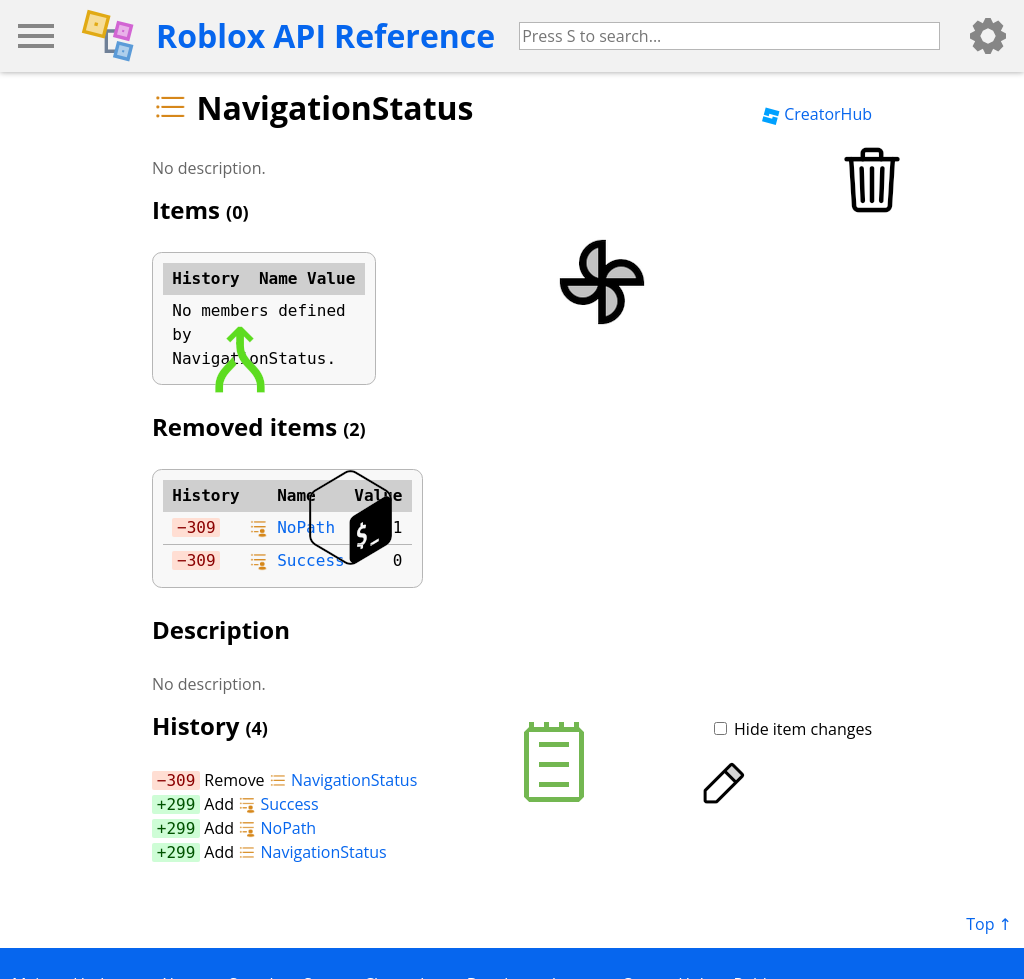 This screenshot has width=1024, height=979. Describe the element at coordinates (872, 180) in the screenshot. I see `delete this item` at that location.